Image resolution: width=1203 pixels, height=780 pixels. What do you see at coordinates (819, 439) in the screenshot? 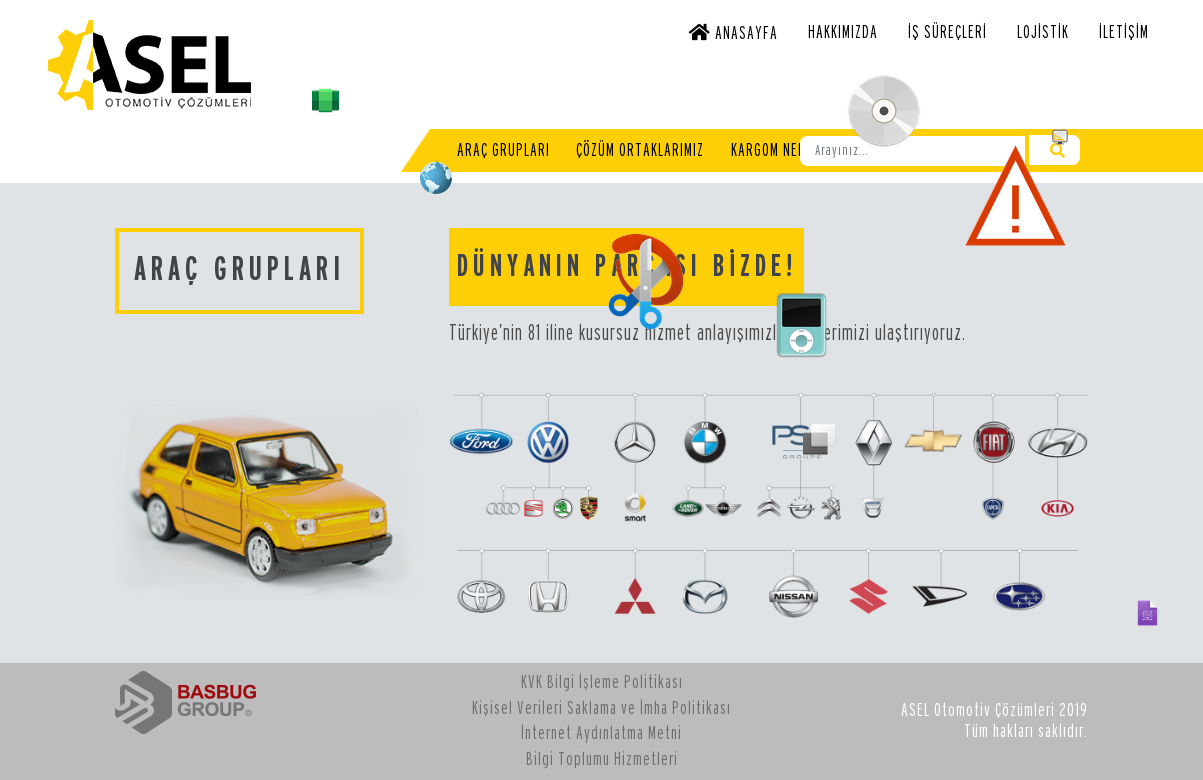
I see `open task view to see all open windows` at bounding box center [819, 439].